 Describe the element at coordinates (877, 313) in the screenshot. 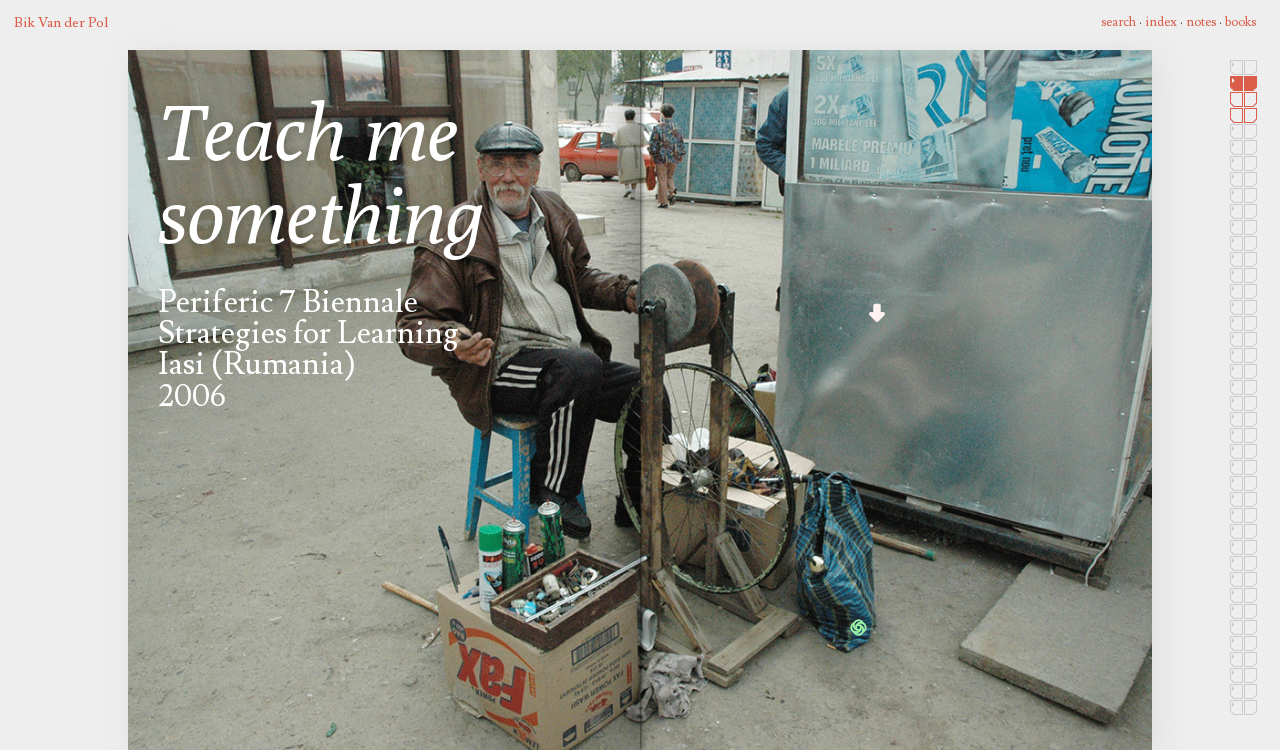

I see `download a file or content` at that location.